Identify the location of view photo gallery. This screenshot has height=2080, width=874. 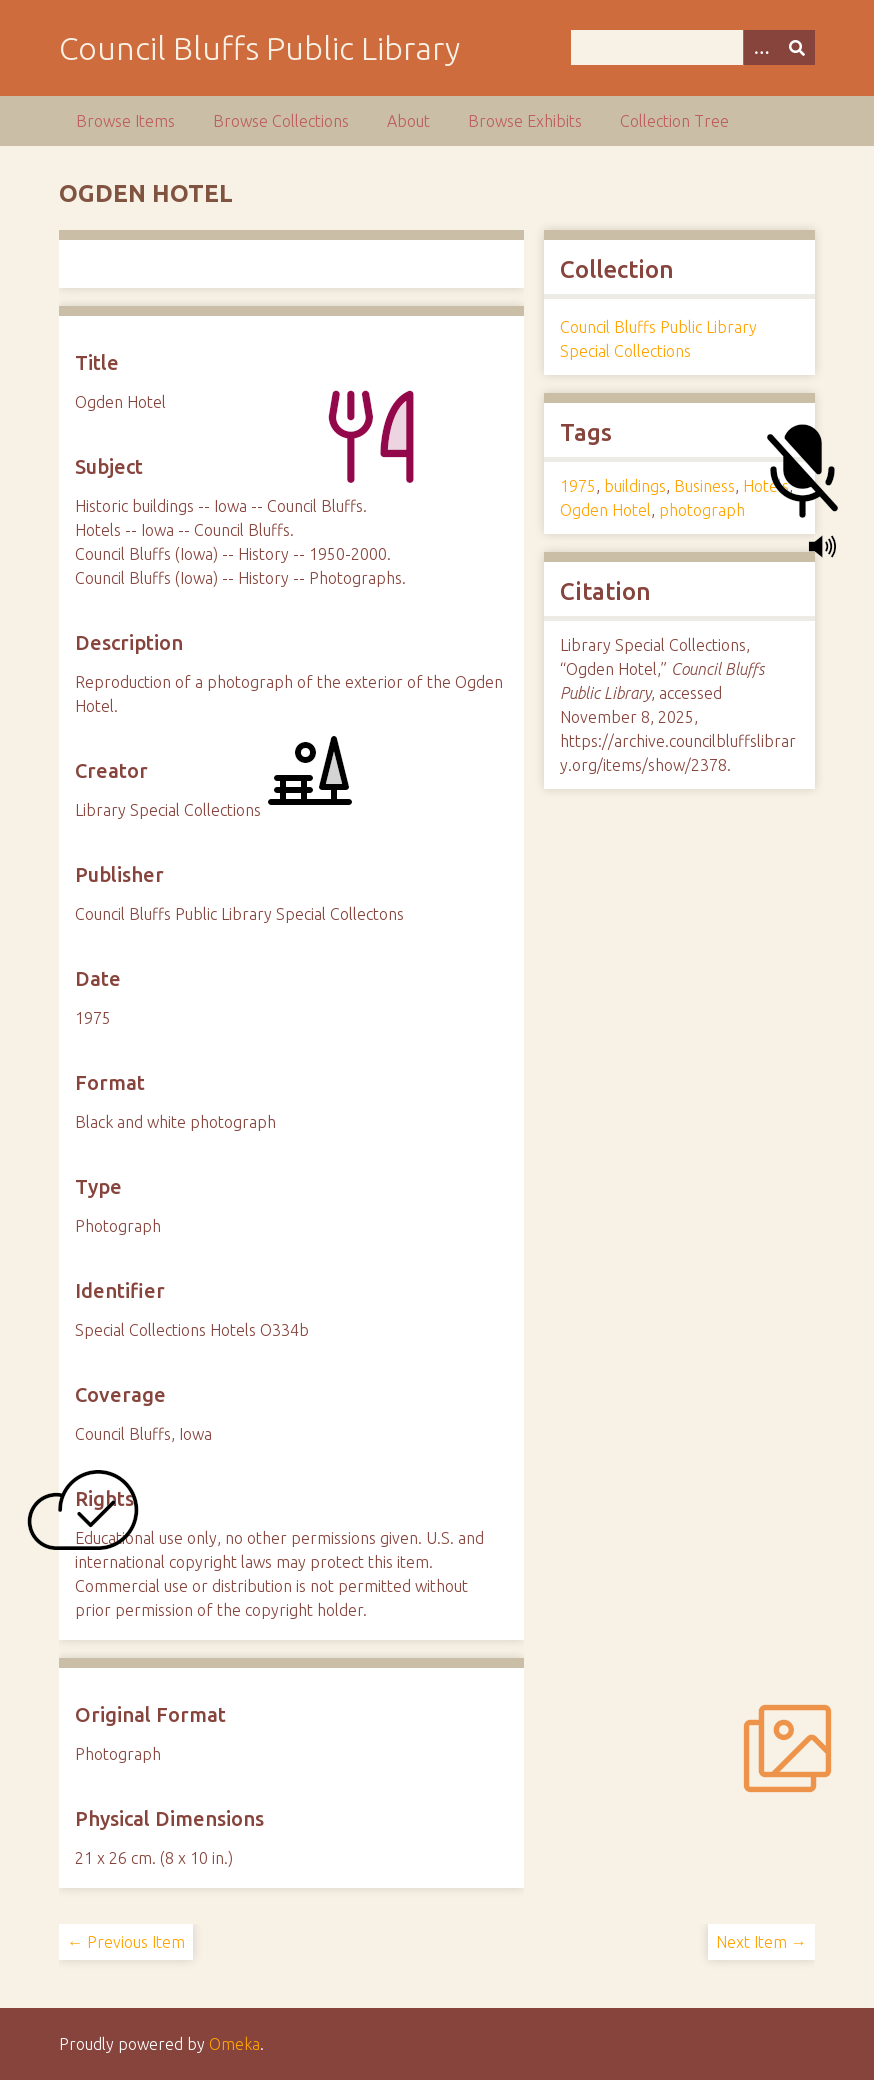
(787, 1748).